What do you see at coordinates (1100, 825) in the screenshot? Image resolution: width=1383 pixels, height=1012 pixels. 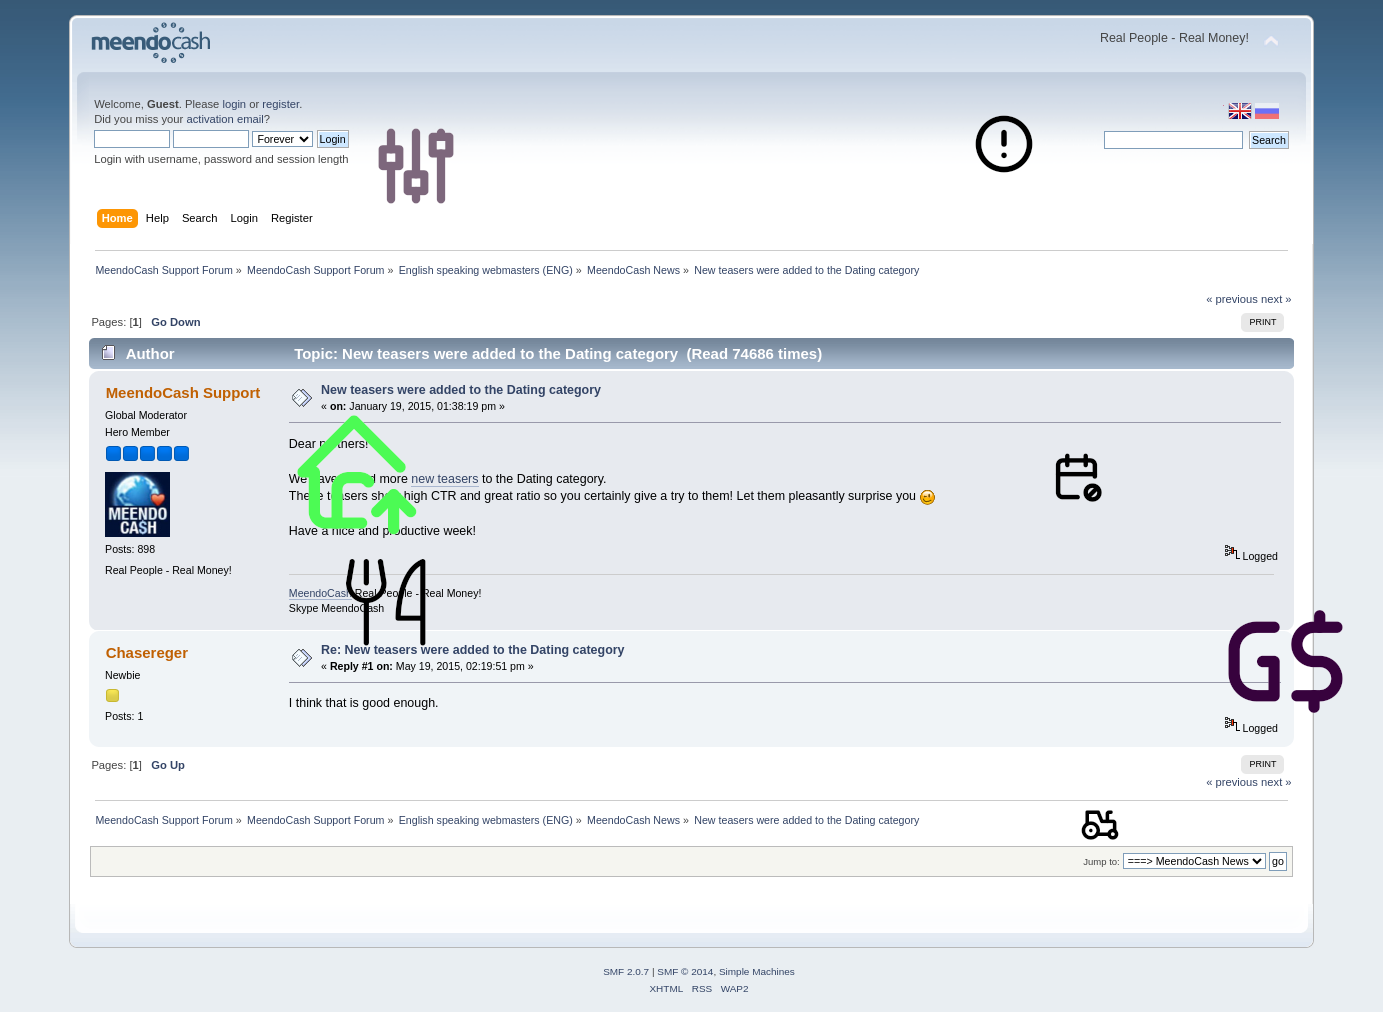 I see `access farming or agricultural features` at bounding box center [1100, 825].